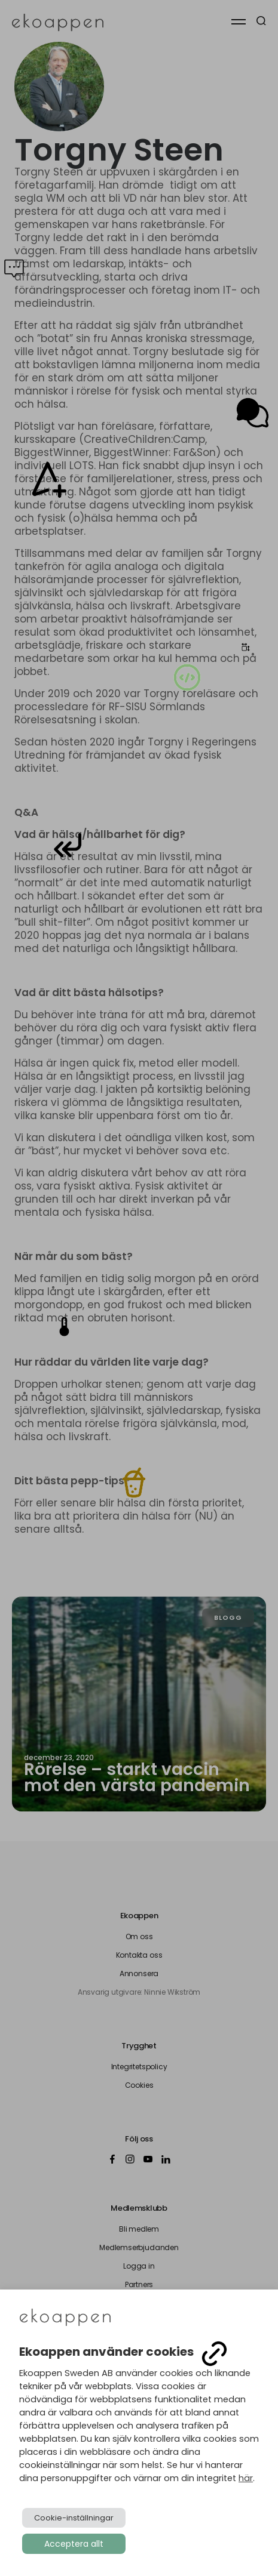  Describe the element at coordinates (68, 846) in the screenshot. I see `reply all to a message or email` at that location.